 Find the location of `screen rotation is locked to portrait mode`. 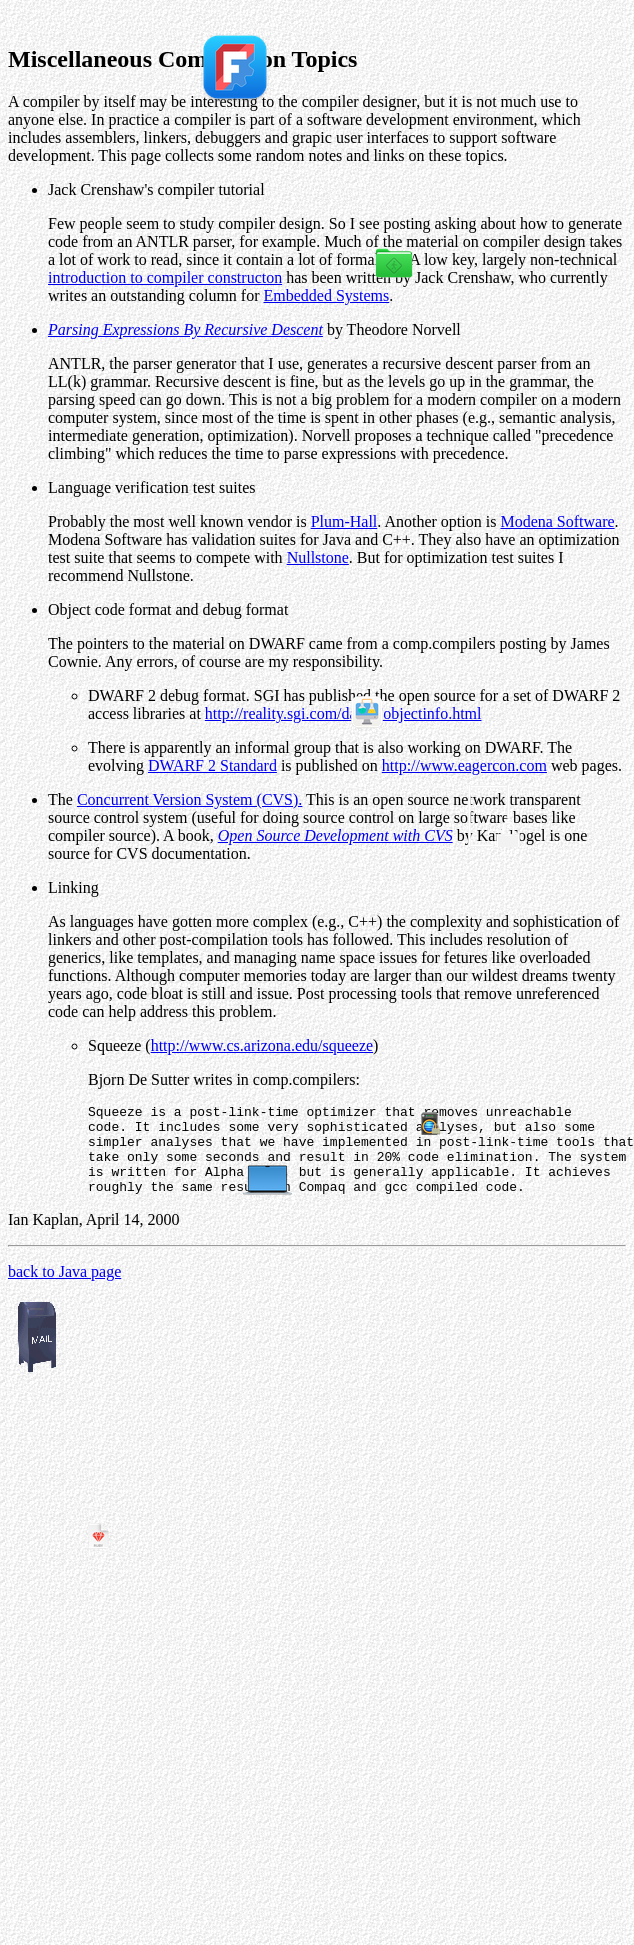

screen rotation is locked to portrait mode is located at coordinates (494, 816).